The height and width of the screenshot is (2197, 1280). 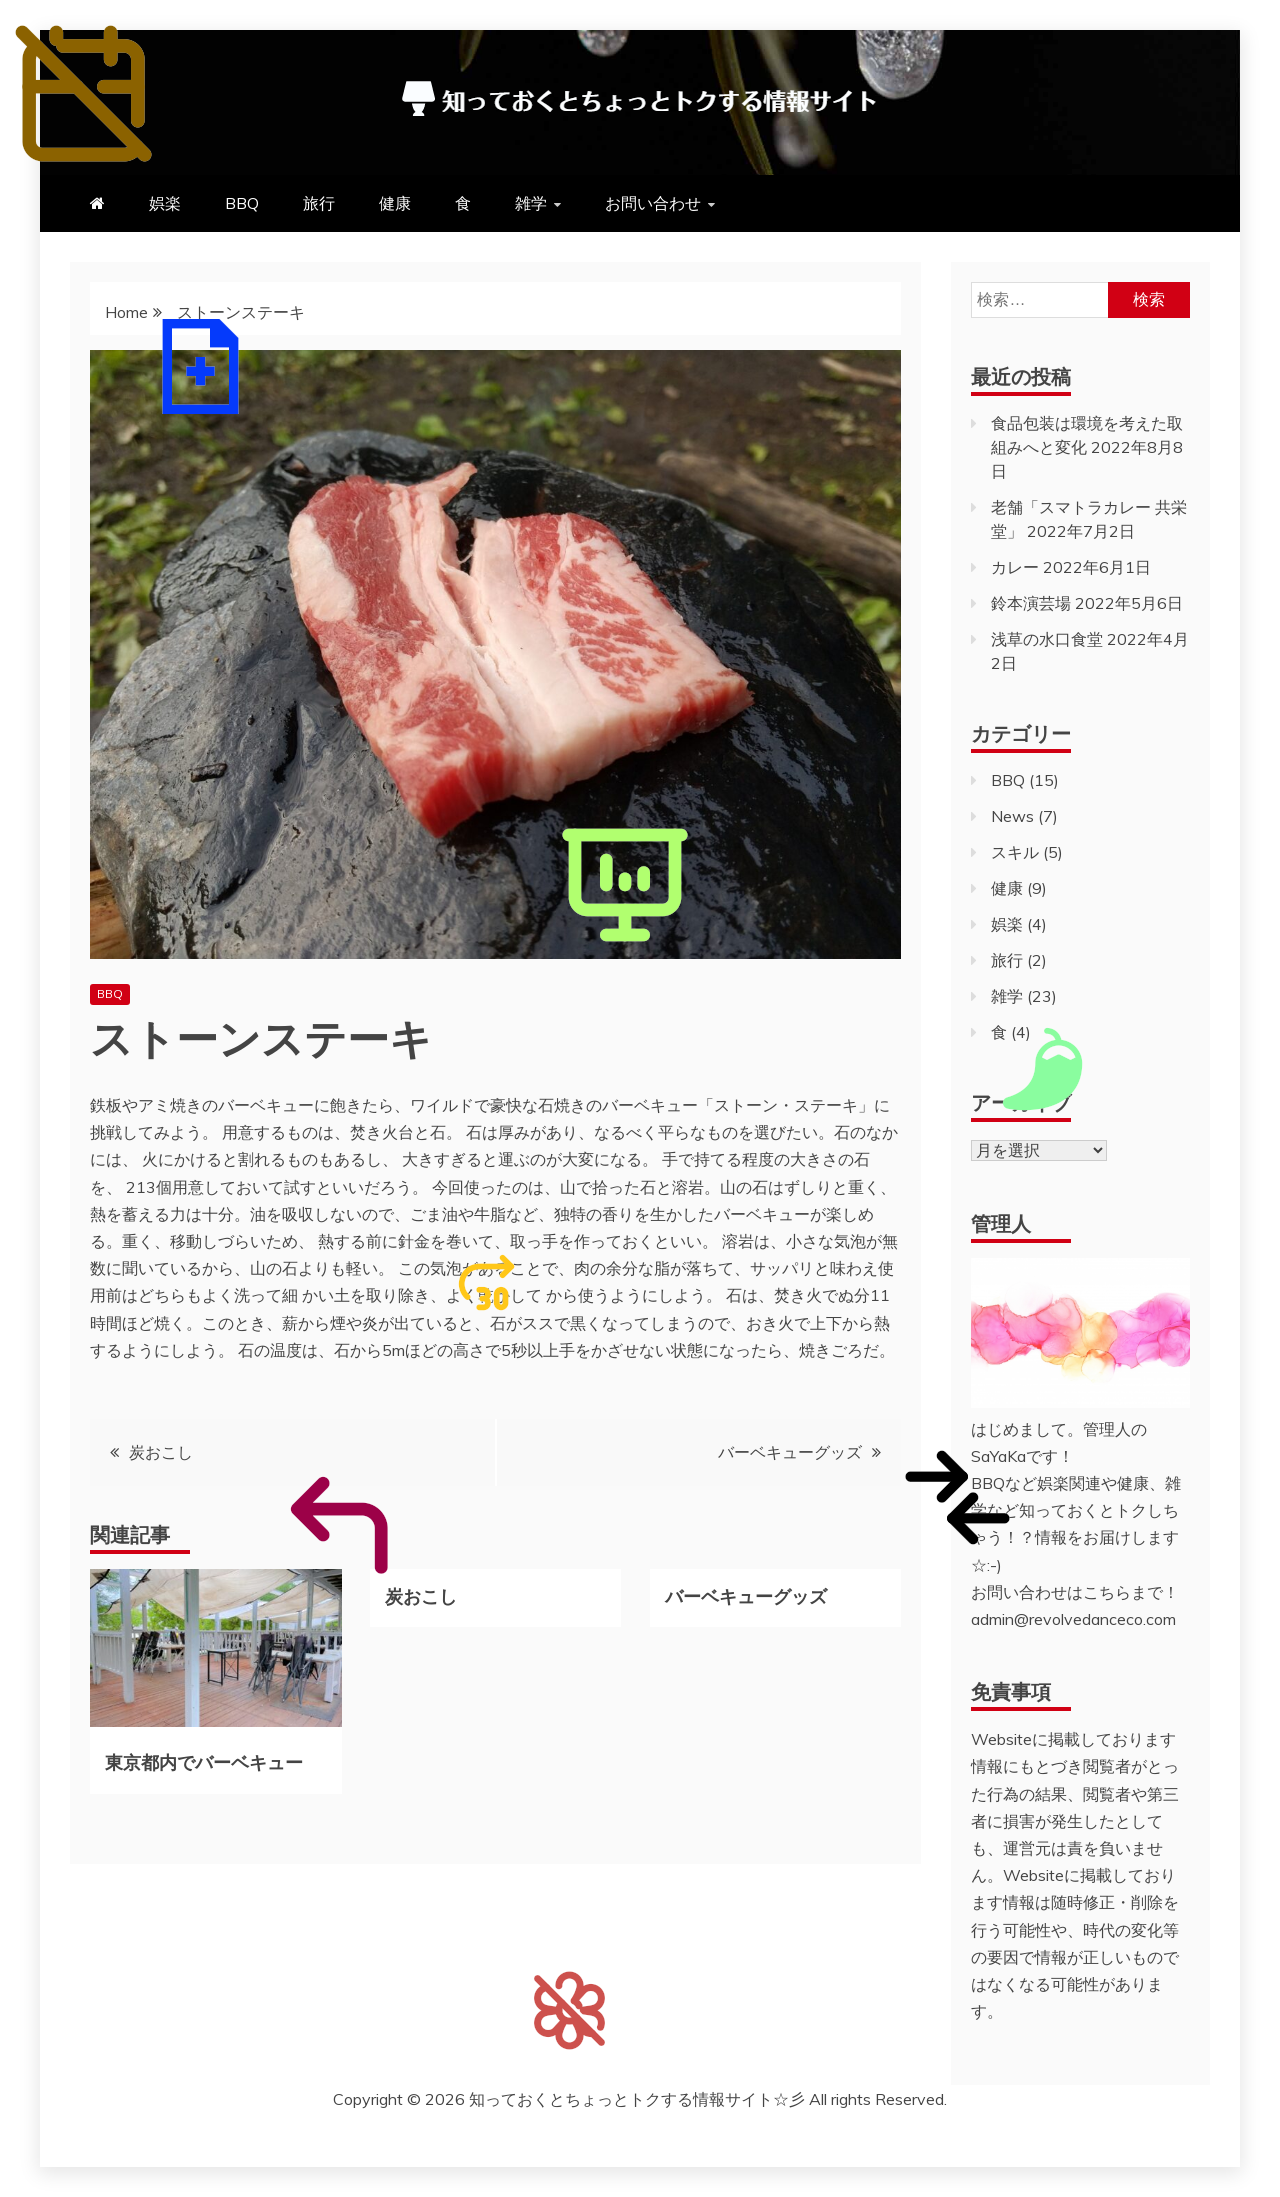 What do you see at coordinates (957, 1497) in the screenshot?
I see `compare or show differences between items` at bounding box center [957, 1497].